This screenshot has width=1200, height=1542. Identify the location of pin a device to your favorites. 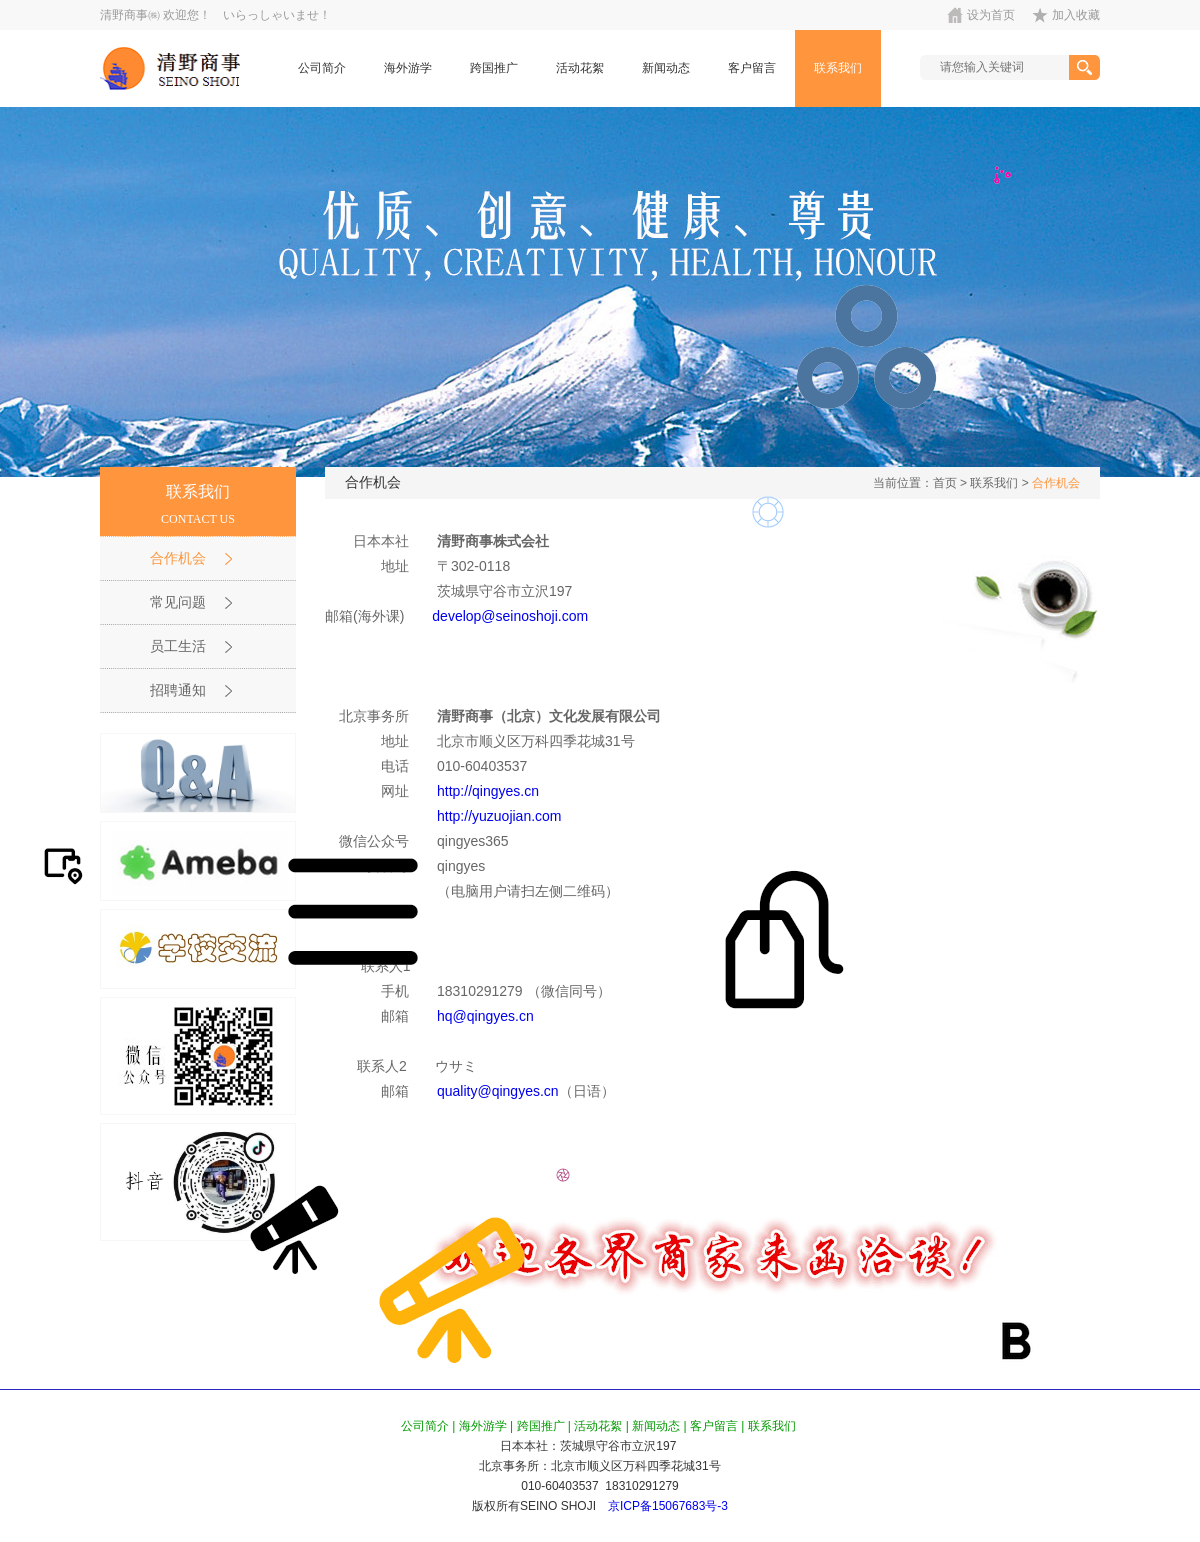
(62, 864).